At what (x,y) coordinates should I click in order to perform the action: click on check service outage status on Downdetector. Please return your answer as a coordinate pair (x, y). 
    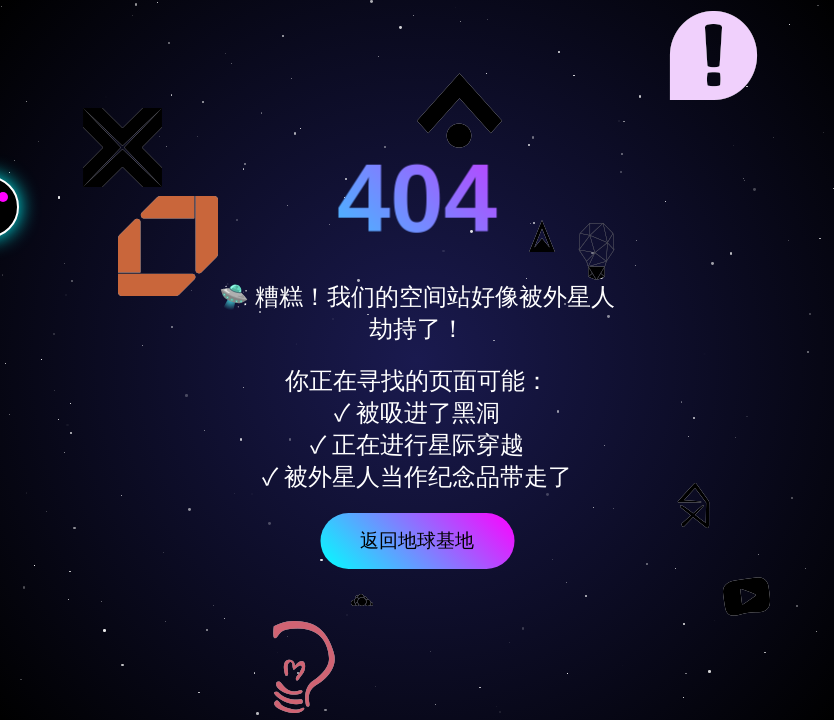
    Looking at the image, I should click on (713, 55).